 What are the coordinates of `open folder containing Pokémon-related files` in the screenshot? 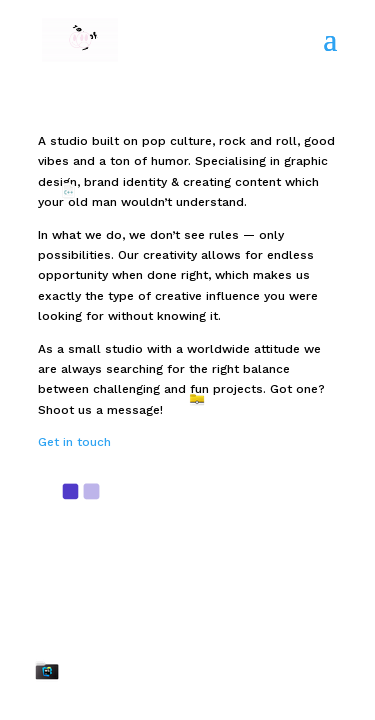 It's located at (197, 400).